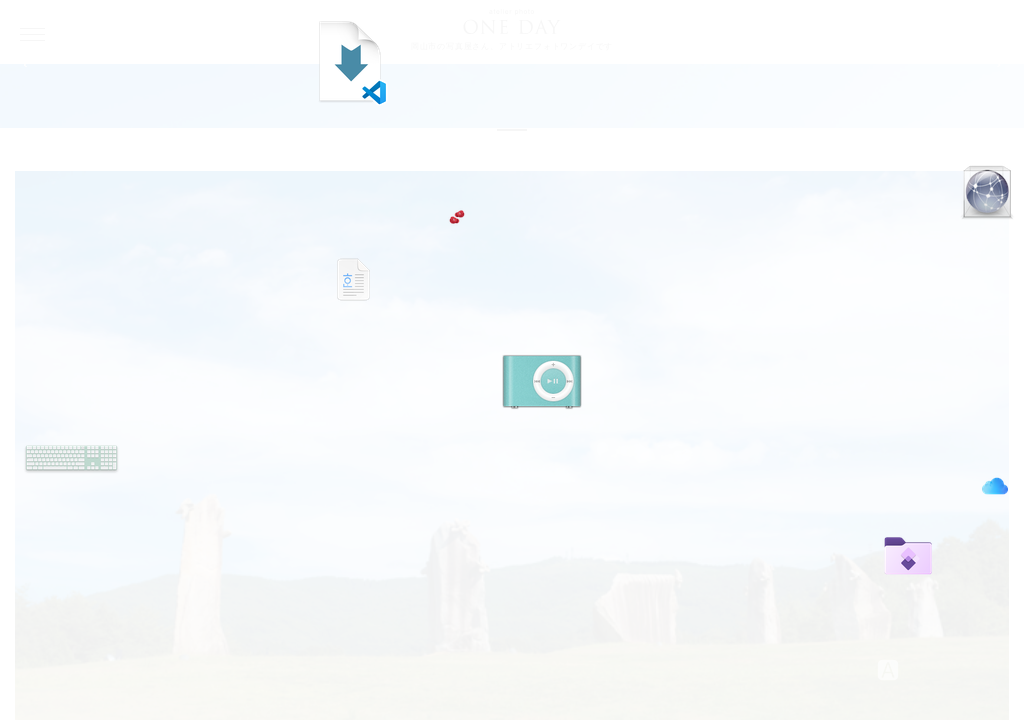 This screenshot has height=720, width=1024. I want to click on open or preview a markdown file, so click(350, 63).